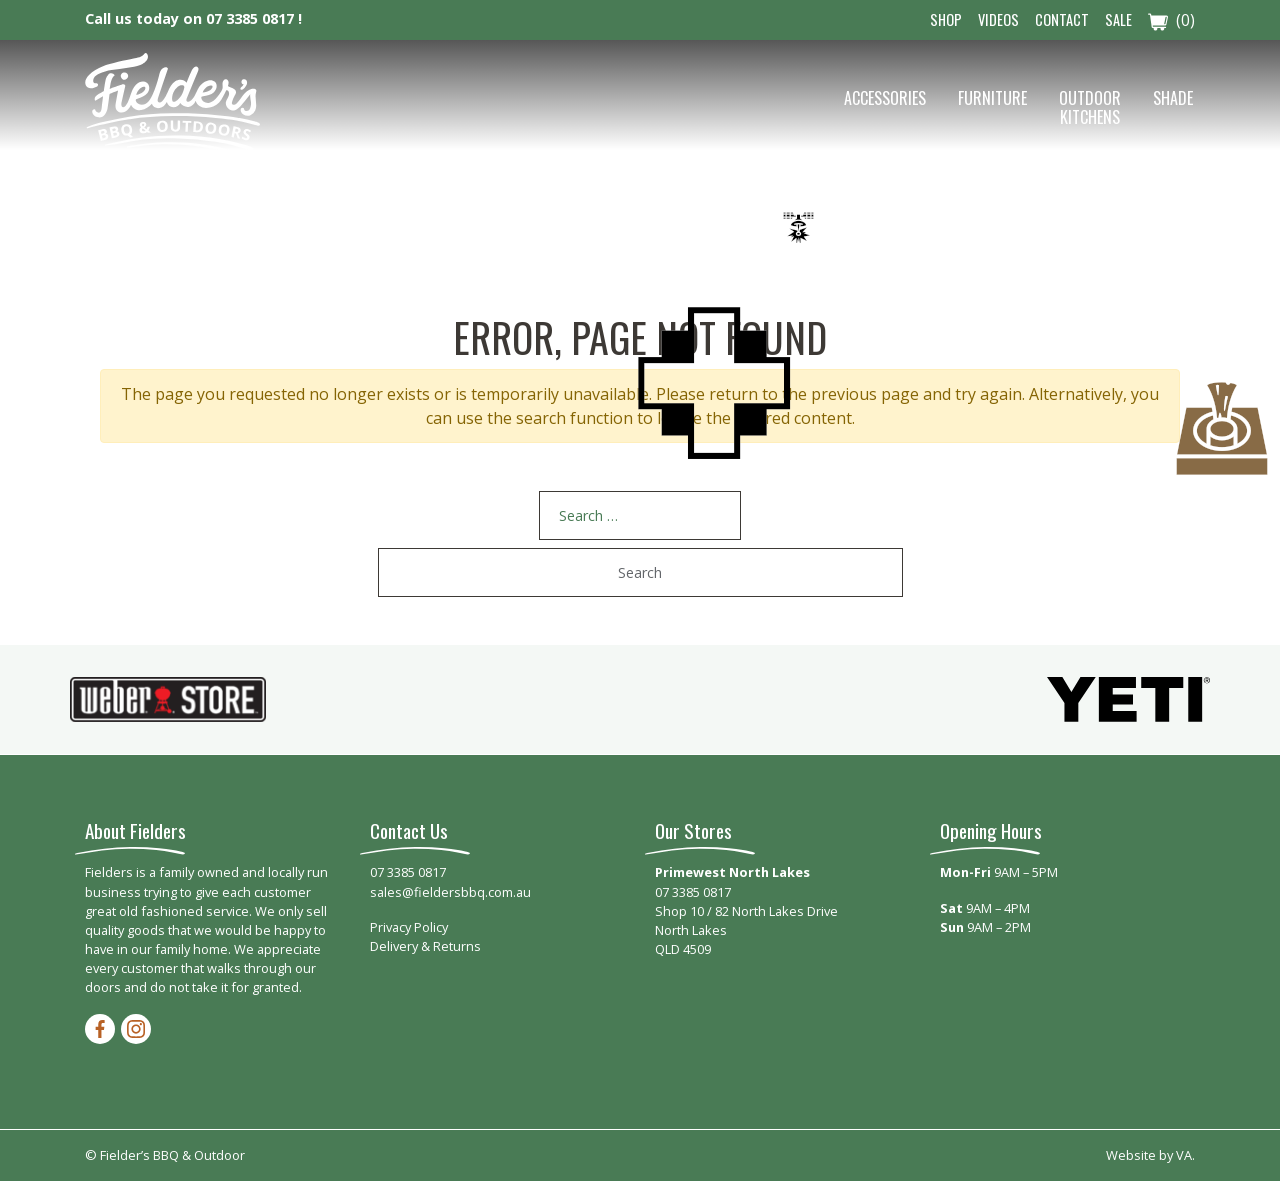 This screenshot has height=1181, width=1280. What do you see at coordinates (1222, 426) in the screenshot?
I see `craft or forge a ring item` at bounding box center [1222, 426].